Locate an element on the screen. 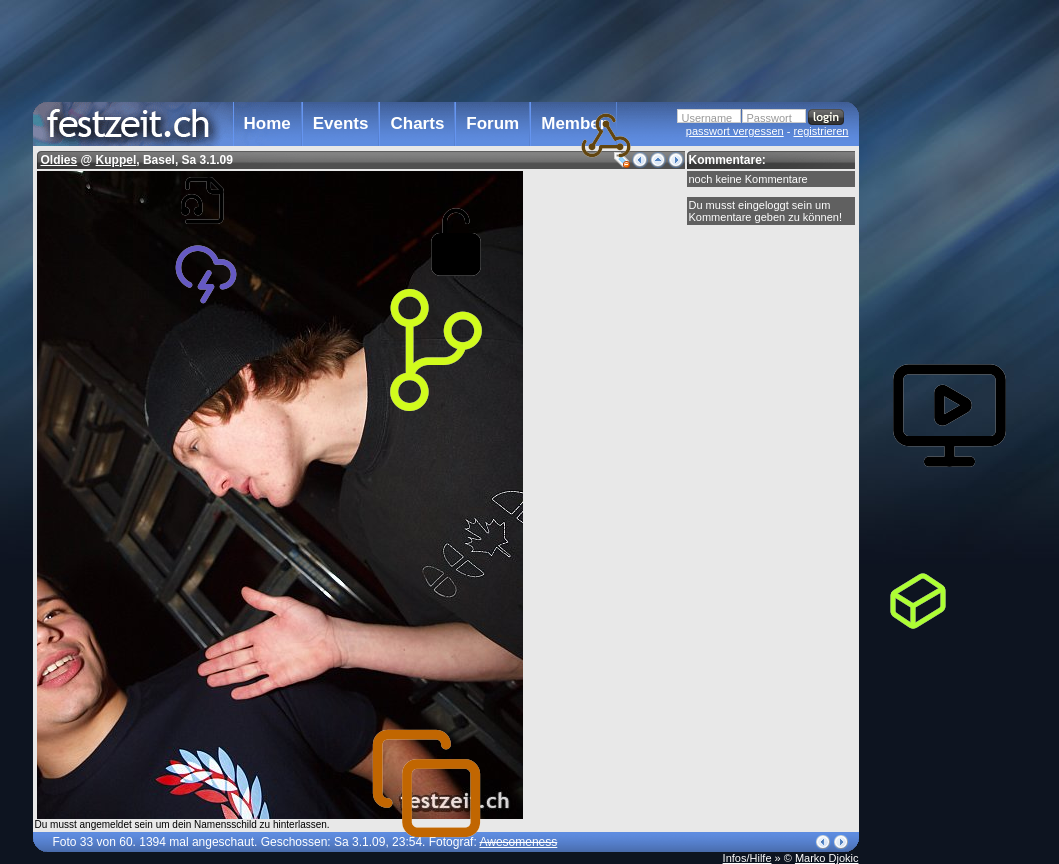  view 3D object or model is located at coordinates (918, 601).